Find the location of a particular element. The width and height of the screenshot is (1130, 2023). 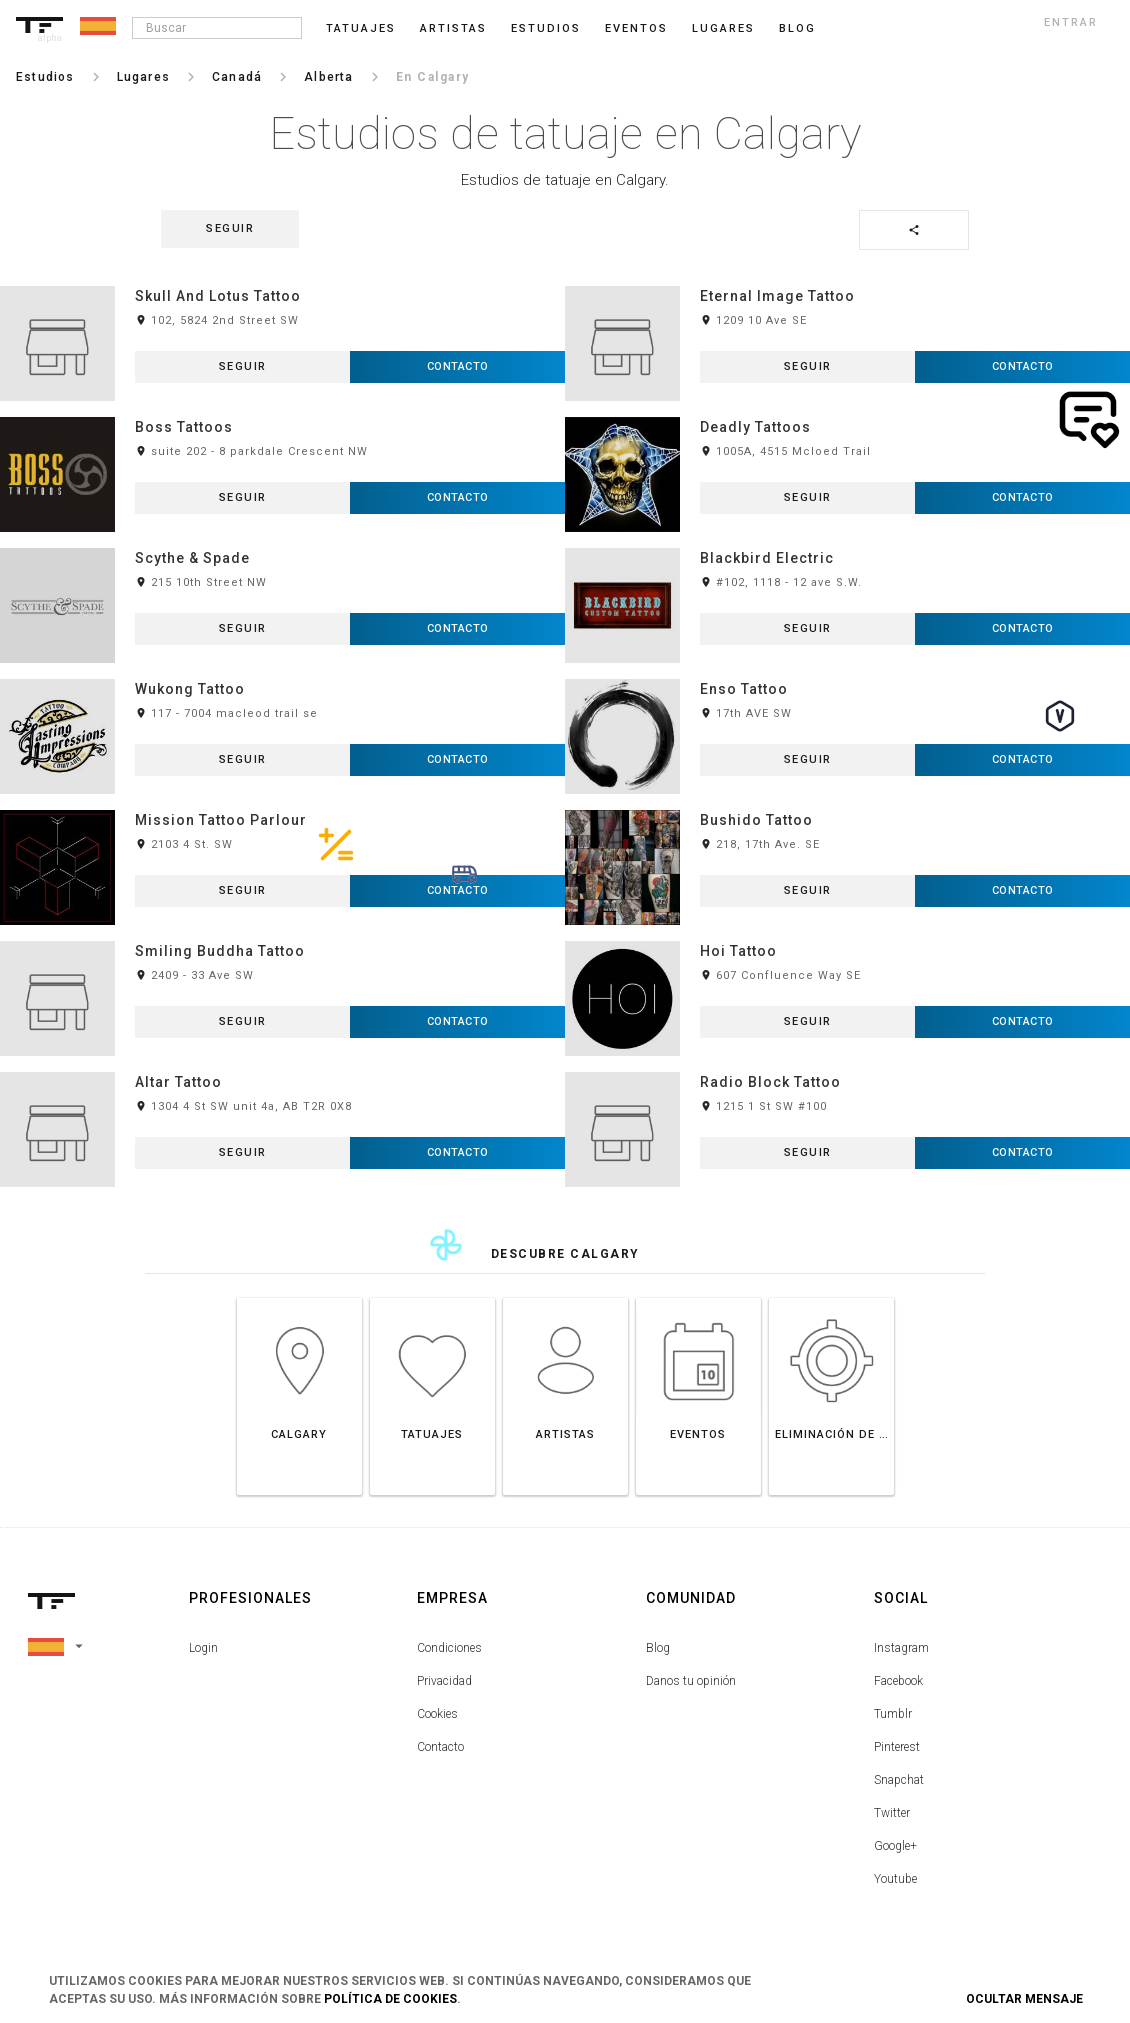

view public transit options is located at coordinates (464, 874).